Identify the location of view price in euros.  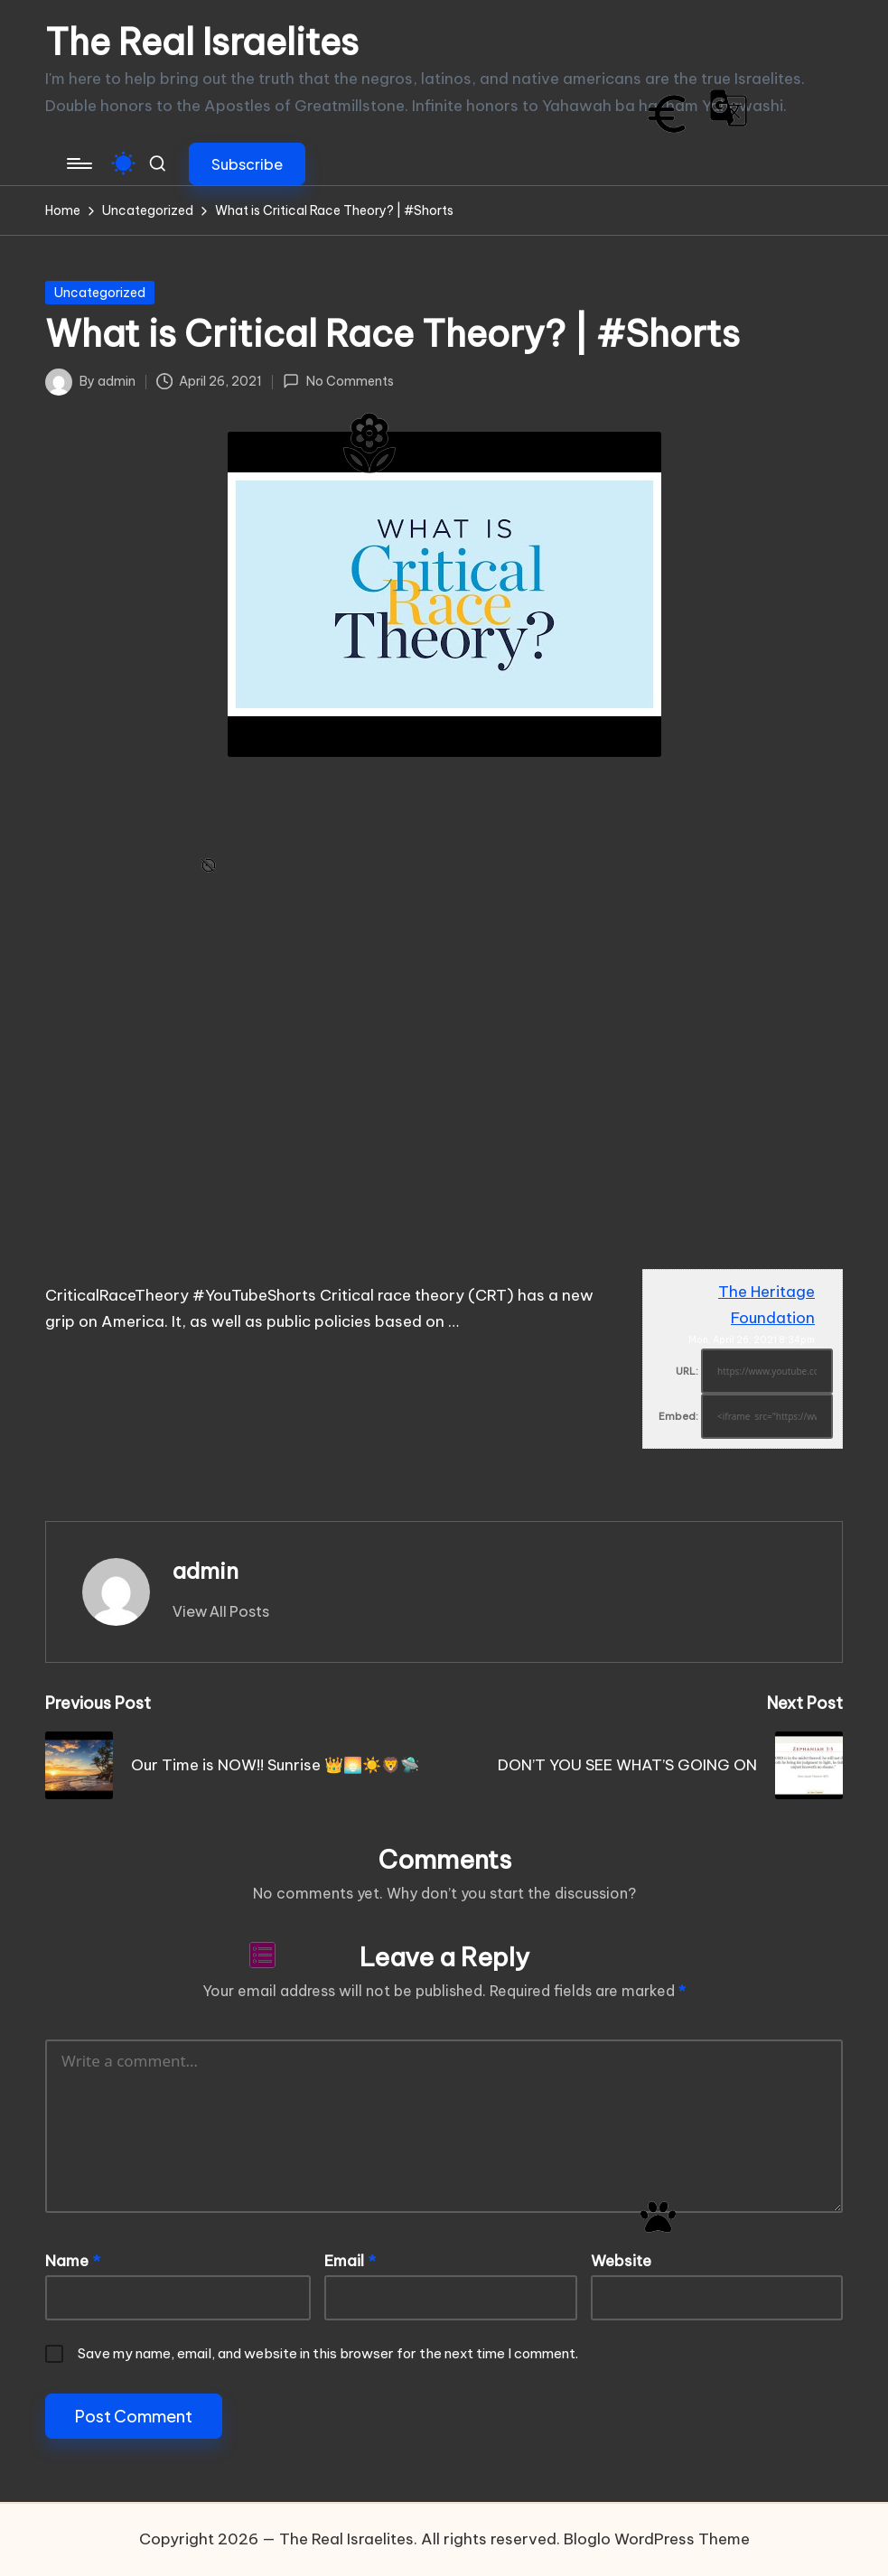
(668, 114).